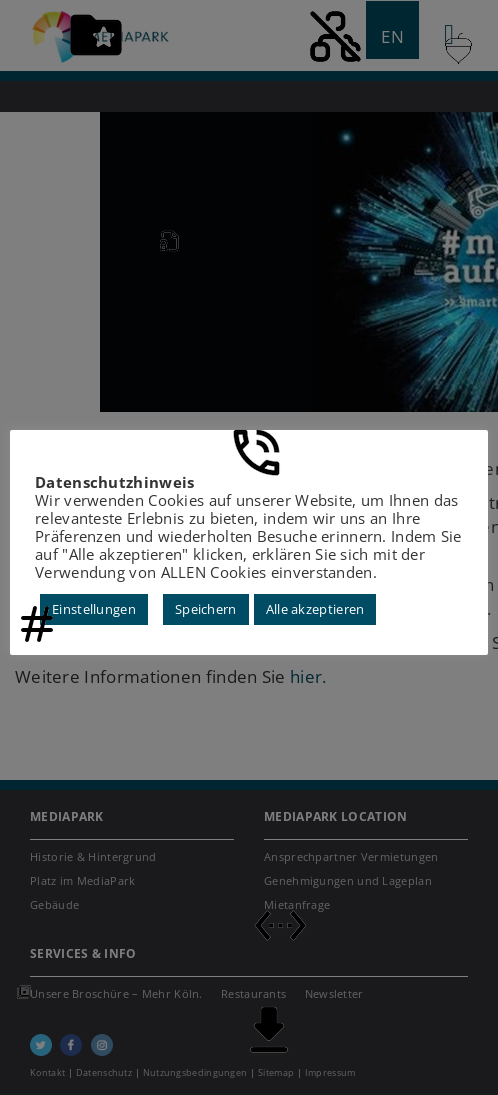  What do you see at coordinates (280, 925) in the screenshot?
I see `access ethernet or wired network settings` at bounding box center [280, 925].